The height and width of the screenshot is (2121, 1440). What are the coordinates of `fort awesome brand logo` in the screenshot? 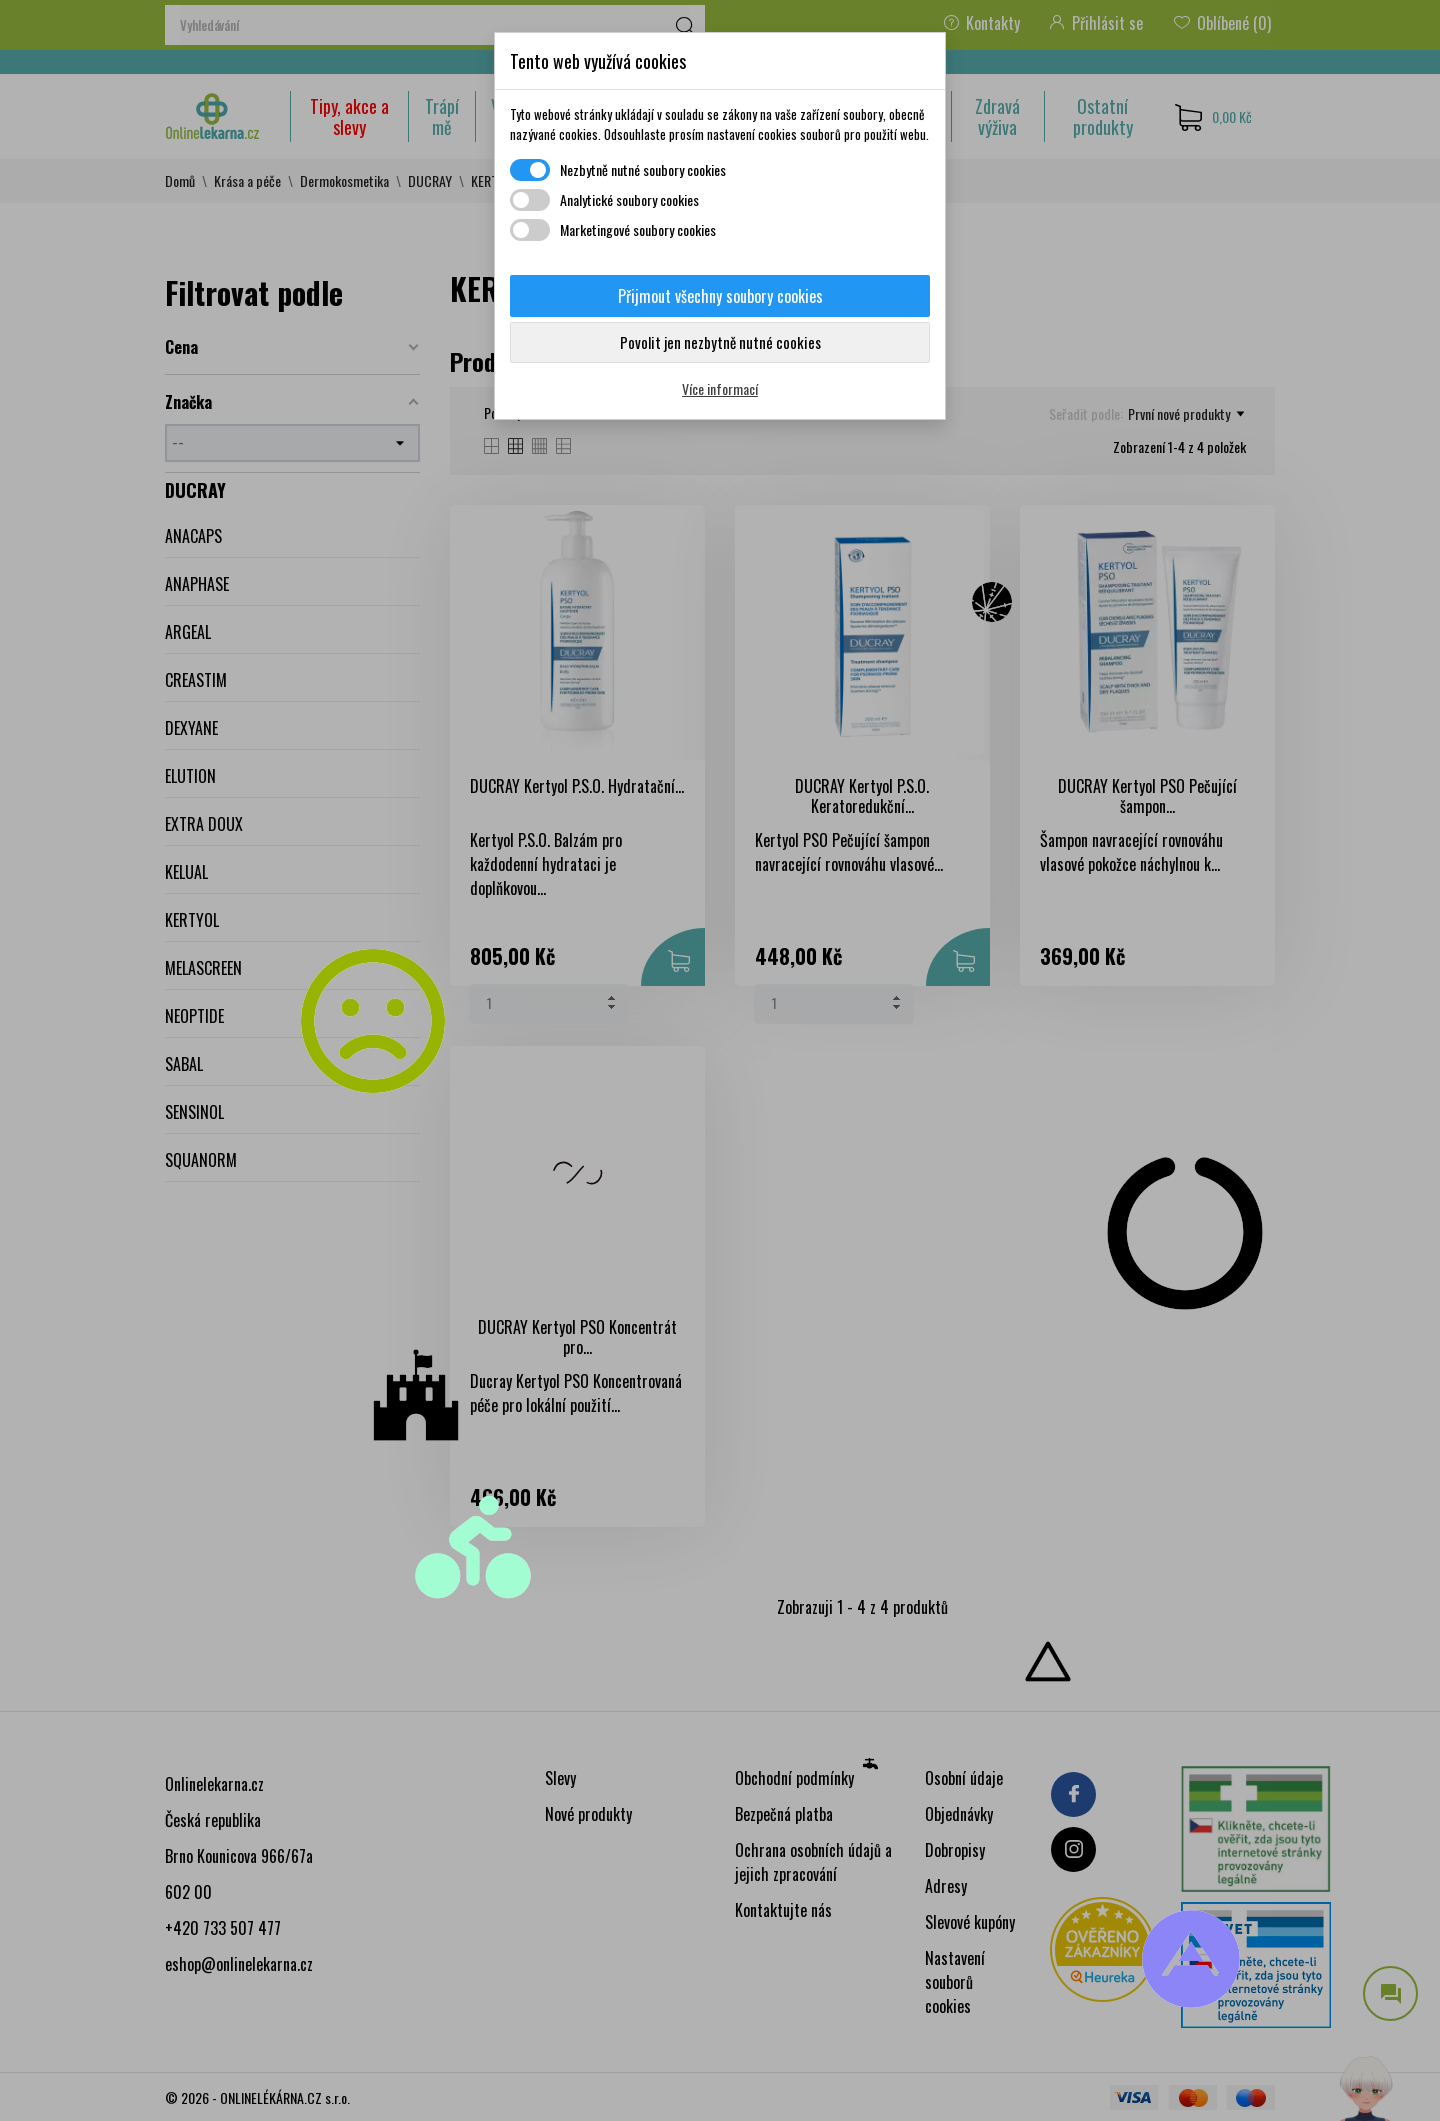 It's located at (416, 1395).